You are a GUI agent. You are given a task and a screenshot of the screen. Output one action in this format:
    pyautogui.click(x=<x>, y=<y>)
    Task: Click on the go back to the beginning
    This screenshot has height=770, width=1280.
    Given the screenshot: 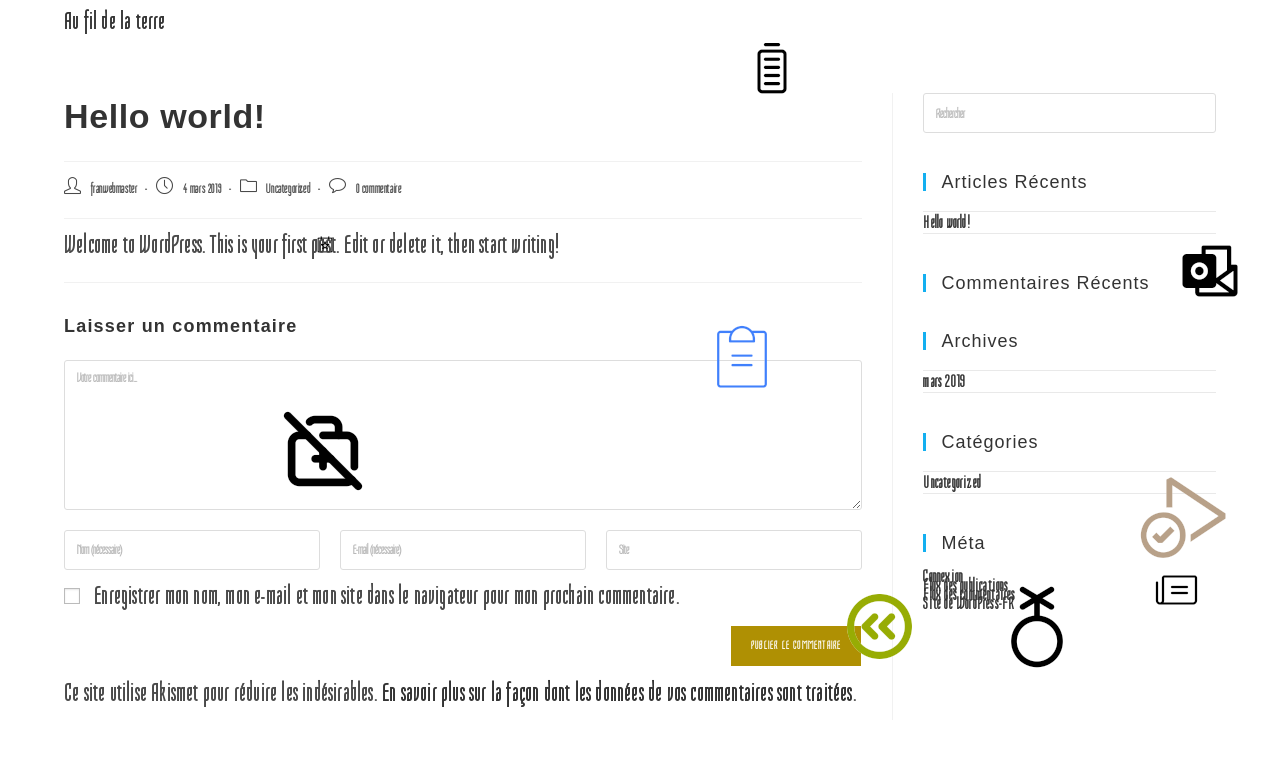 What is the action you would take?
    pyautogui.click(x=879, y=626)
    